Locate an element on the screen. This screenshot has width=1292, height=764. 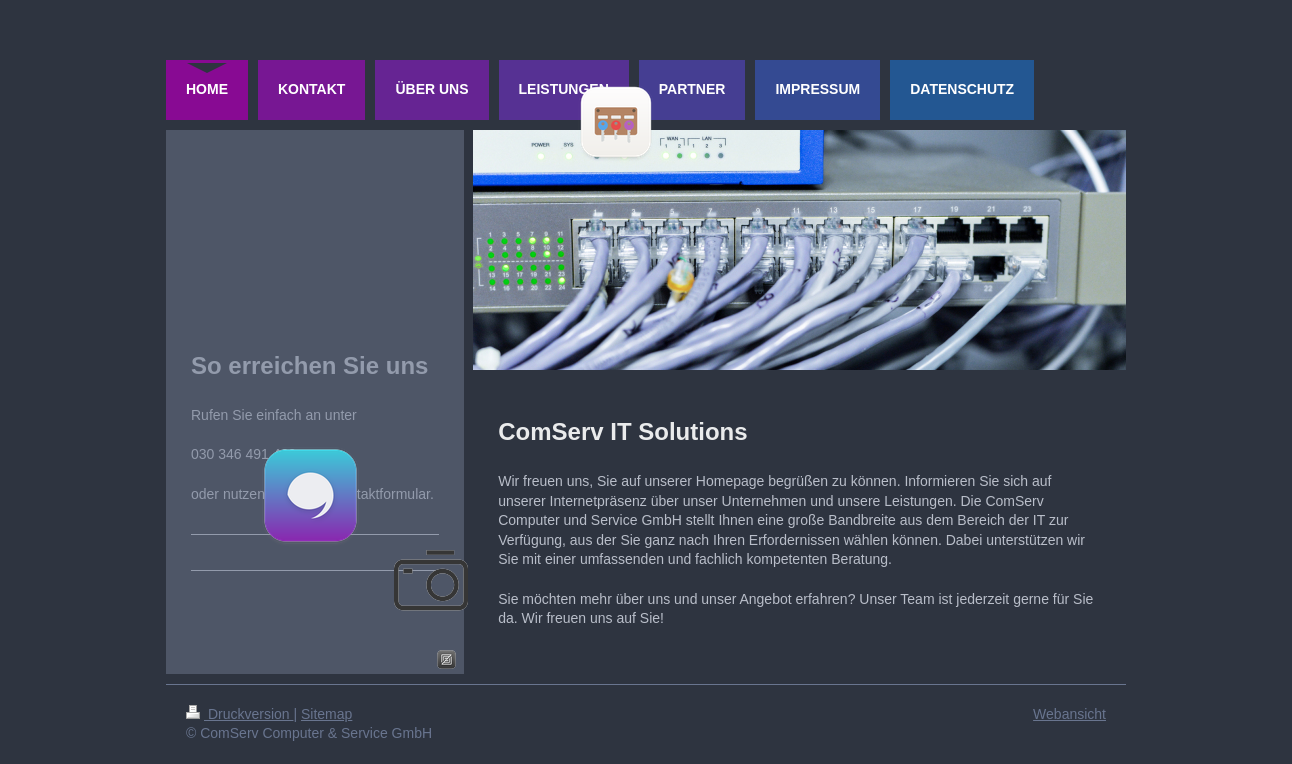
open akonadi personal information management app is located at coordinates (310, 495).